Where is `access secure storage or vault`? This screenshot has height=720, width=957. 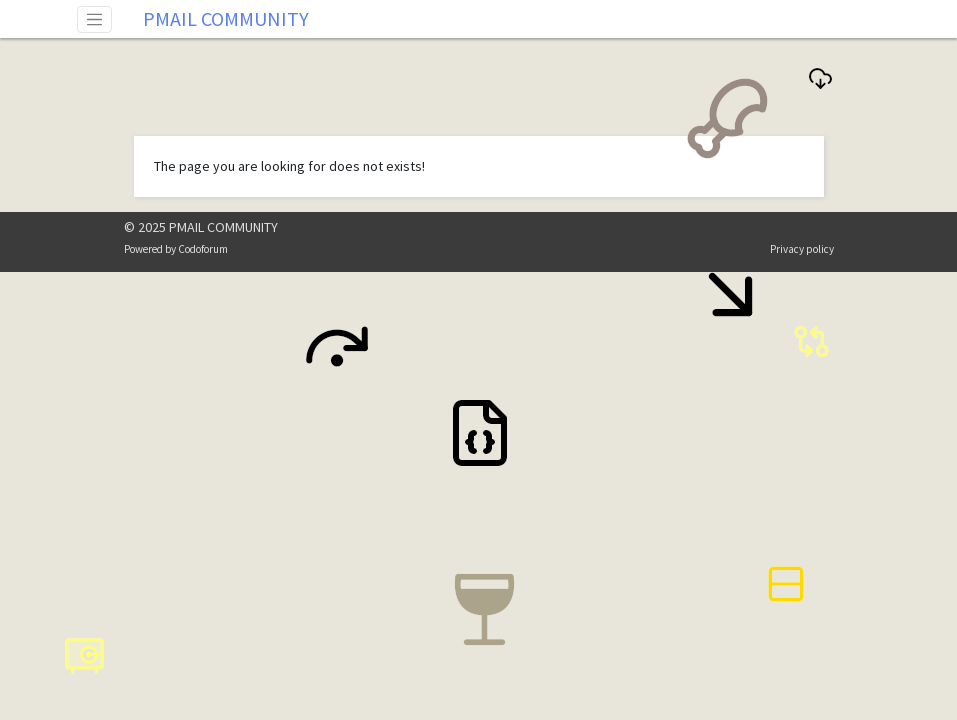
access secure storage or vault is located at coordinates (84, 654).